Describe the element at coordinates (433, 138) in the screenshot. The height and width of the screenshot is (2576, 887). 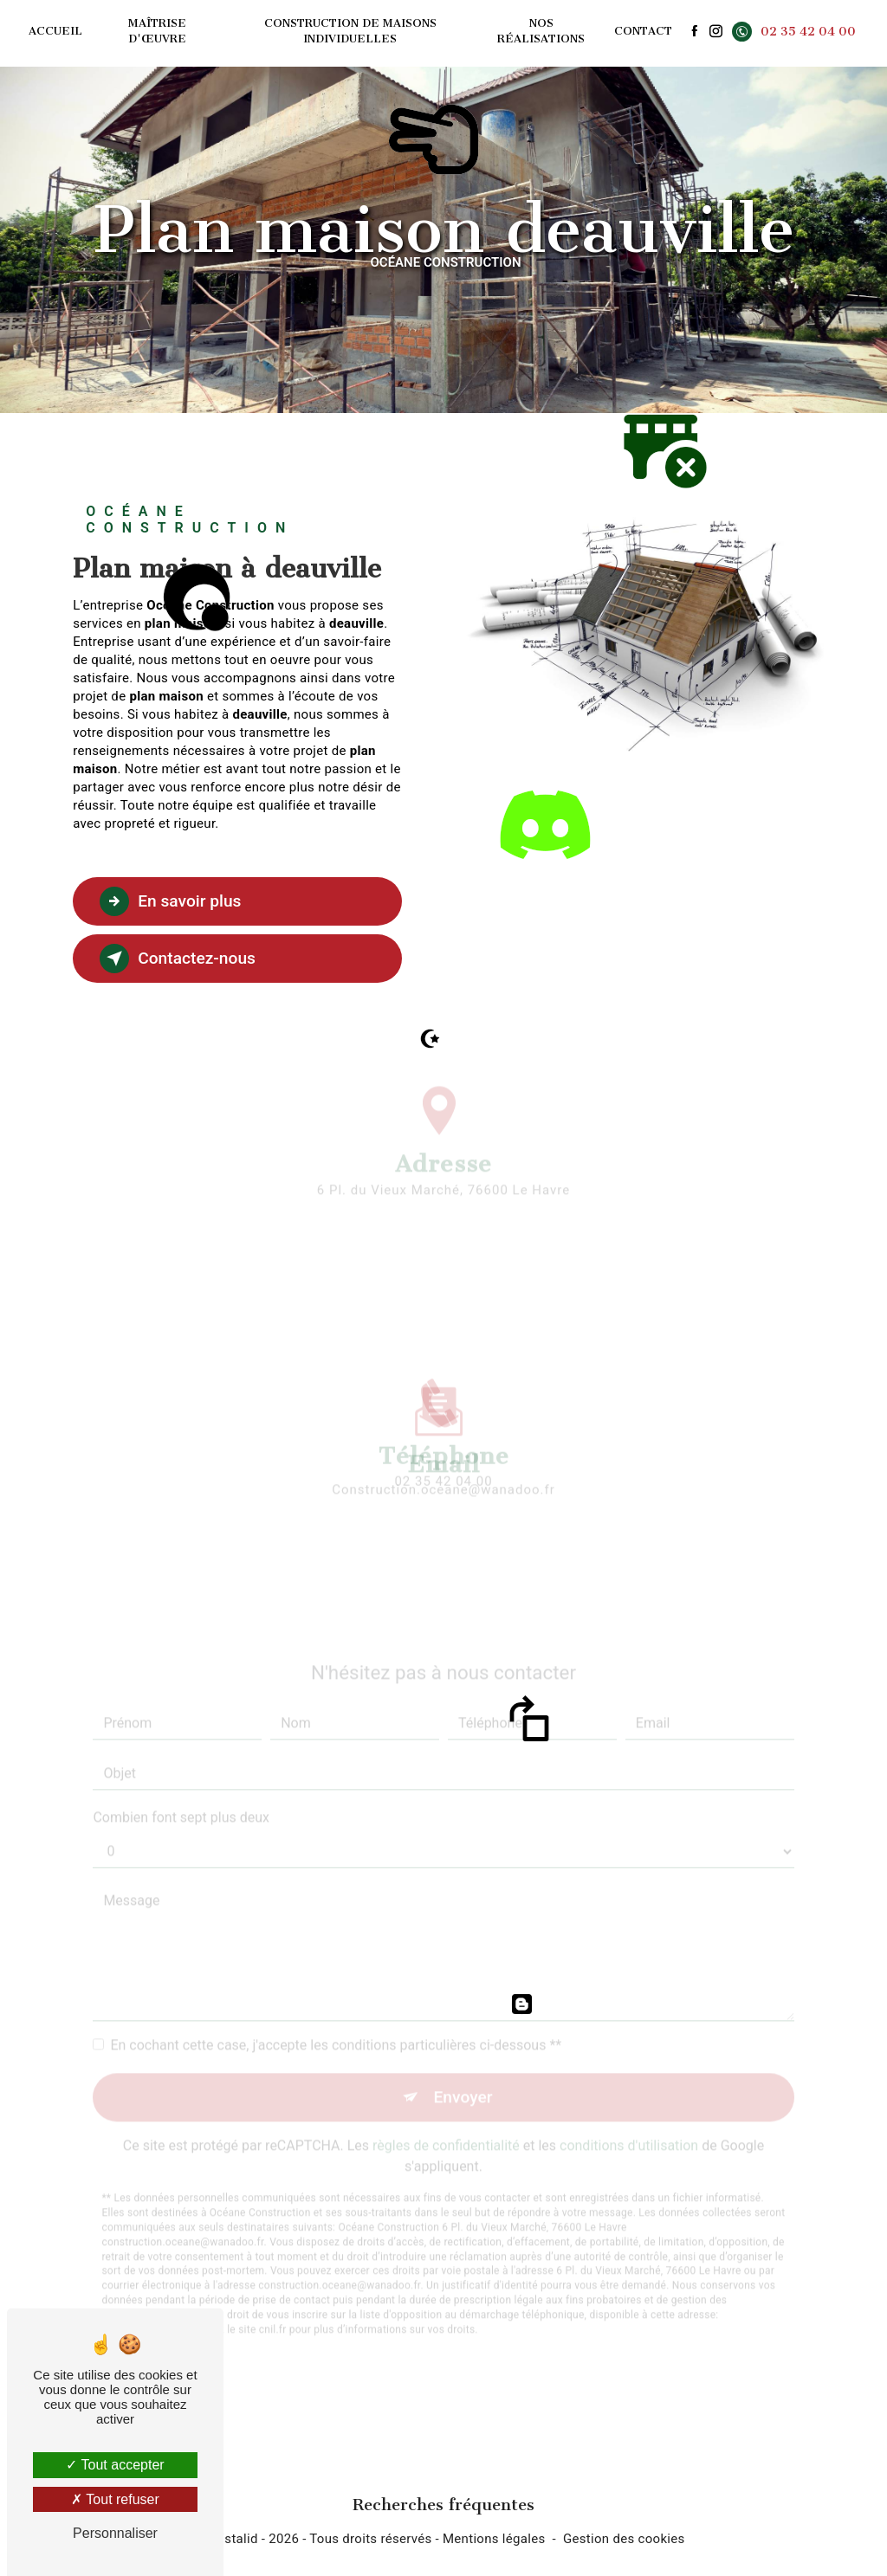
I see `scissors gesture for rock-paper-scissors game` at that location.